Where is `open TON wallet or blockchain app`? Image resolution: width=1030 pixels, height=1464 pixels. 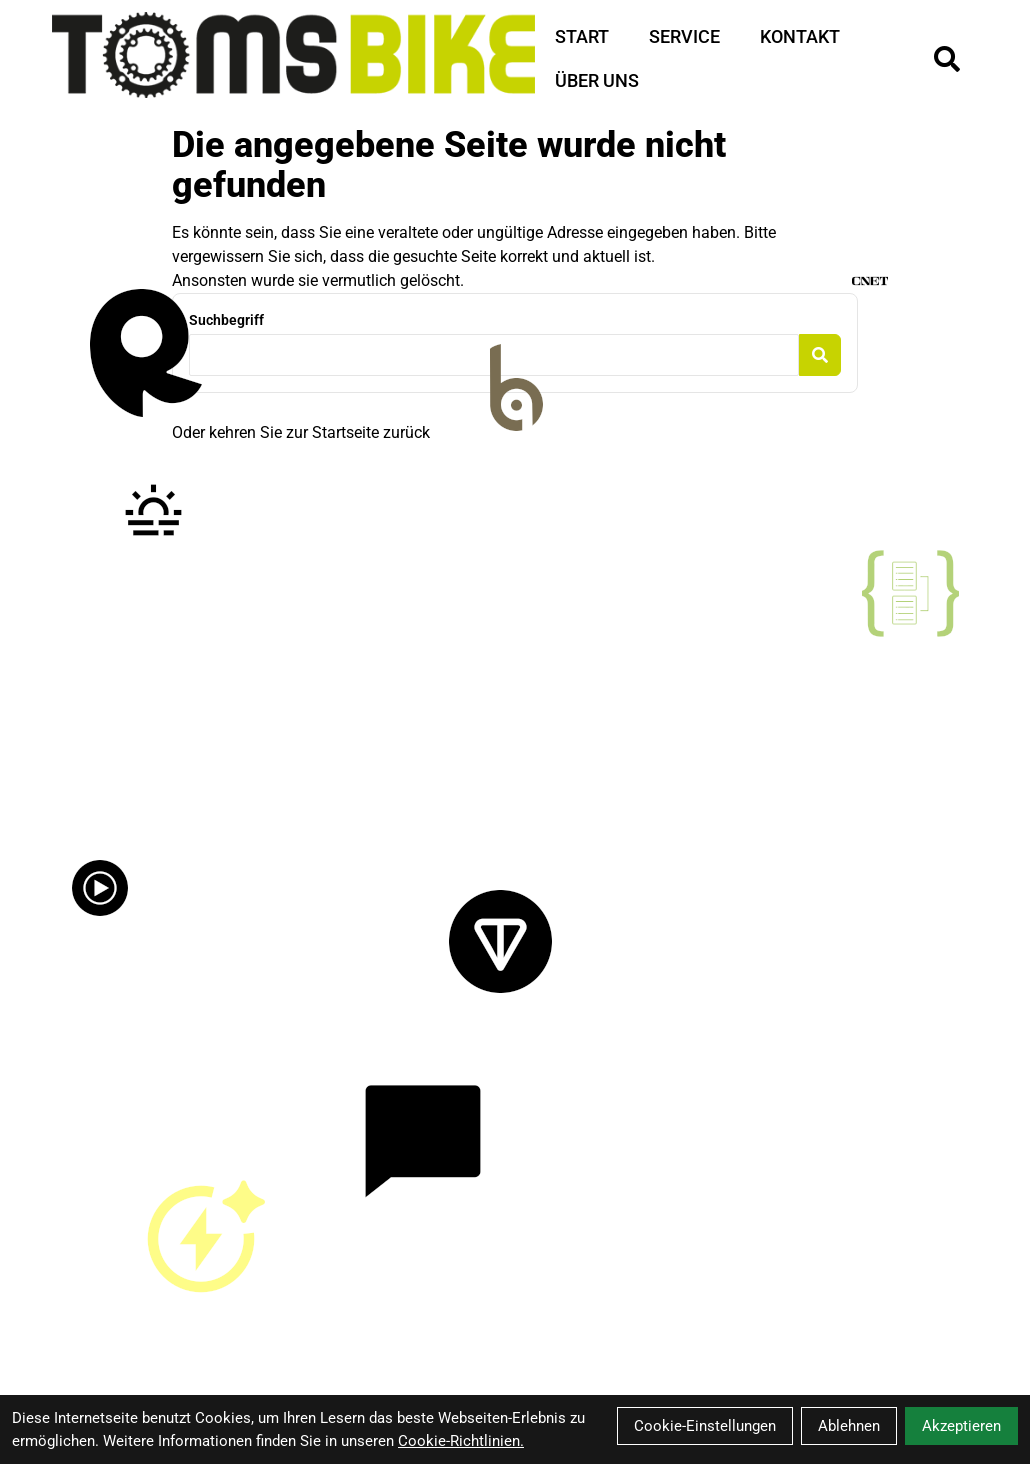 open TON wallet or blockchain app is located at coordinates (500, 941).